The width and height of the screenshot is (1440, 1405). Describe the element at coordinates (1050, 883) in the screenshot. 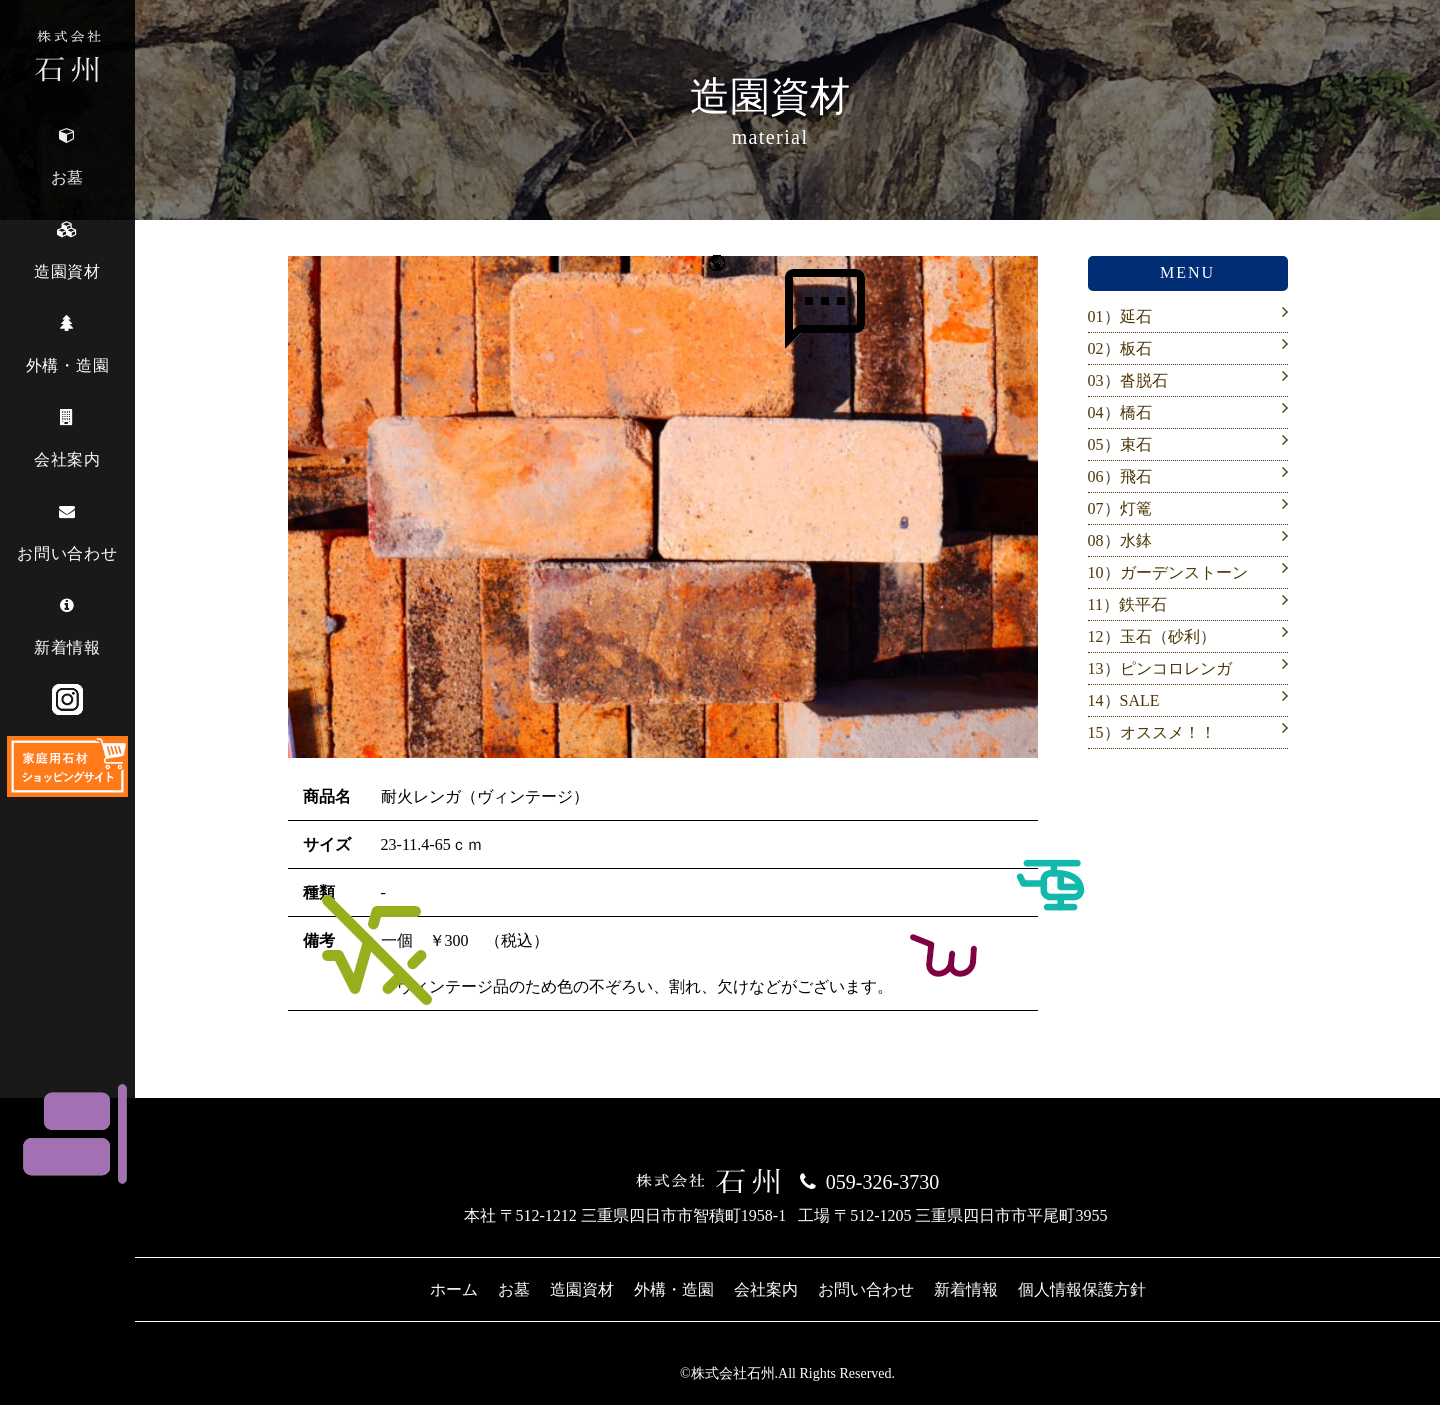

I see `access helicopter or aerial transport options` at that location.